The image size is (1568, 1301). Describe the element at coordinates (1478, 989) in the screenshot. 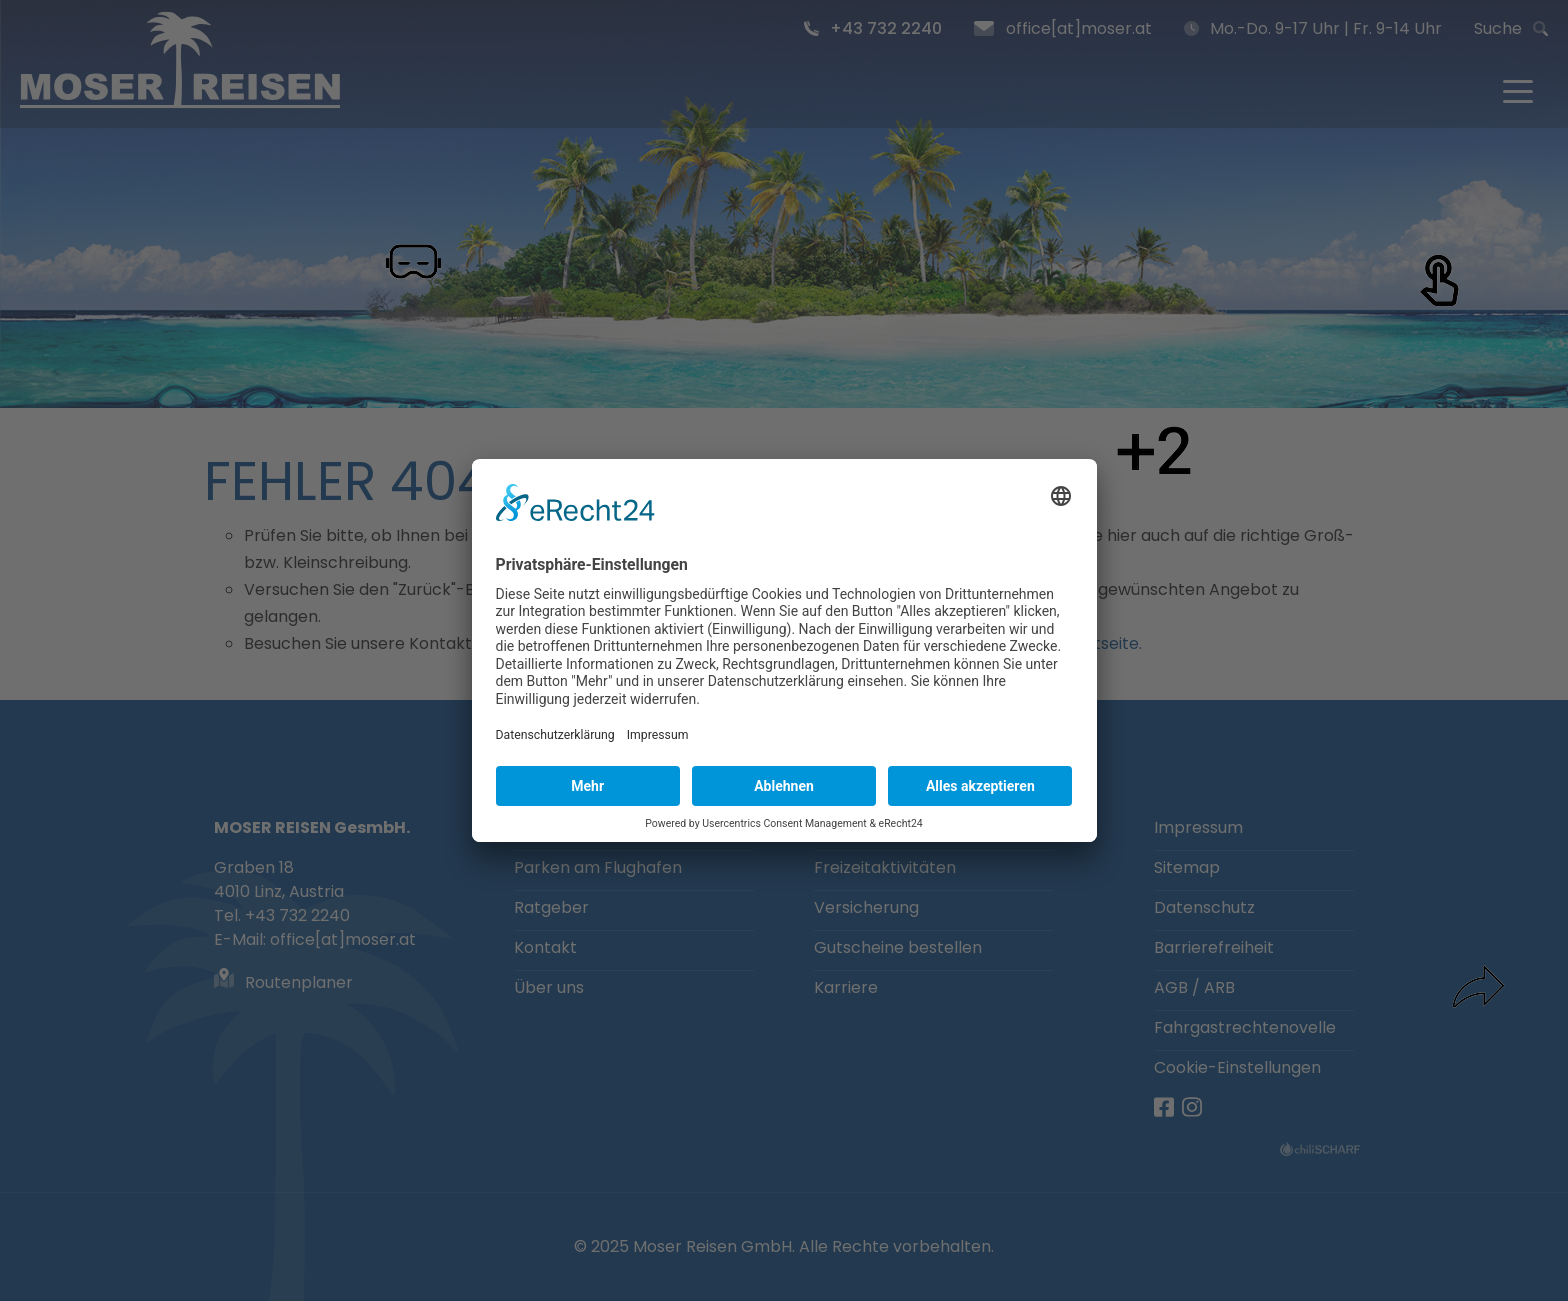

I see `share this content` at that location.